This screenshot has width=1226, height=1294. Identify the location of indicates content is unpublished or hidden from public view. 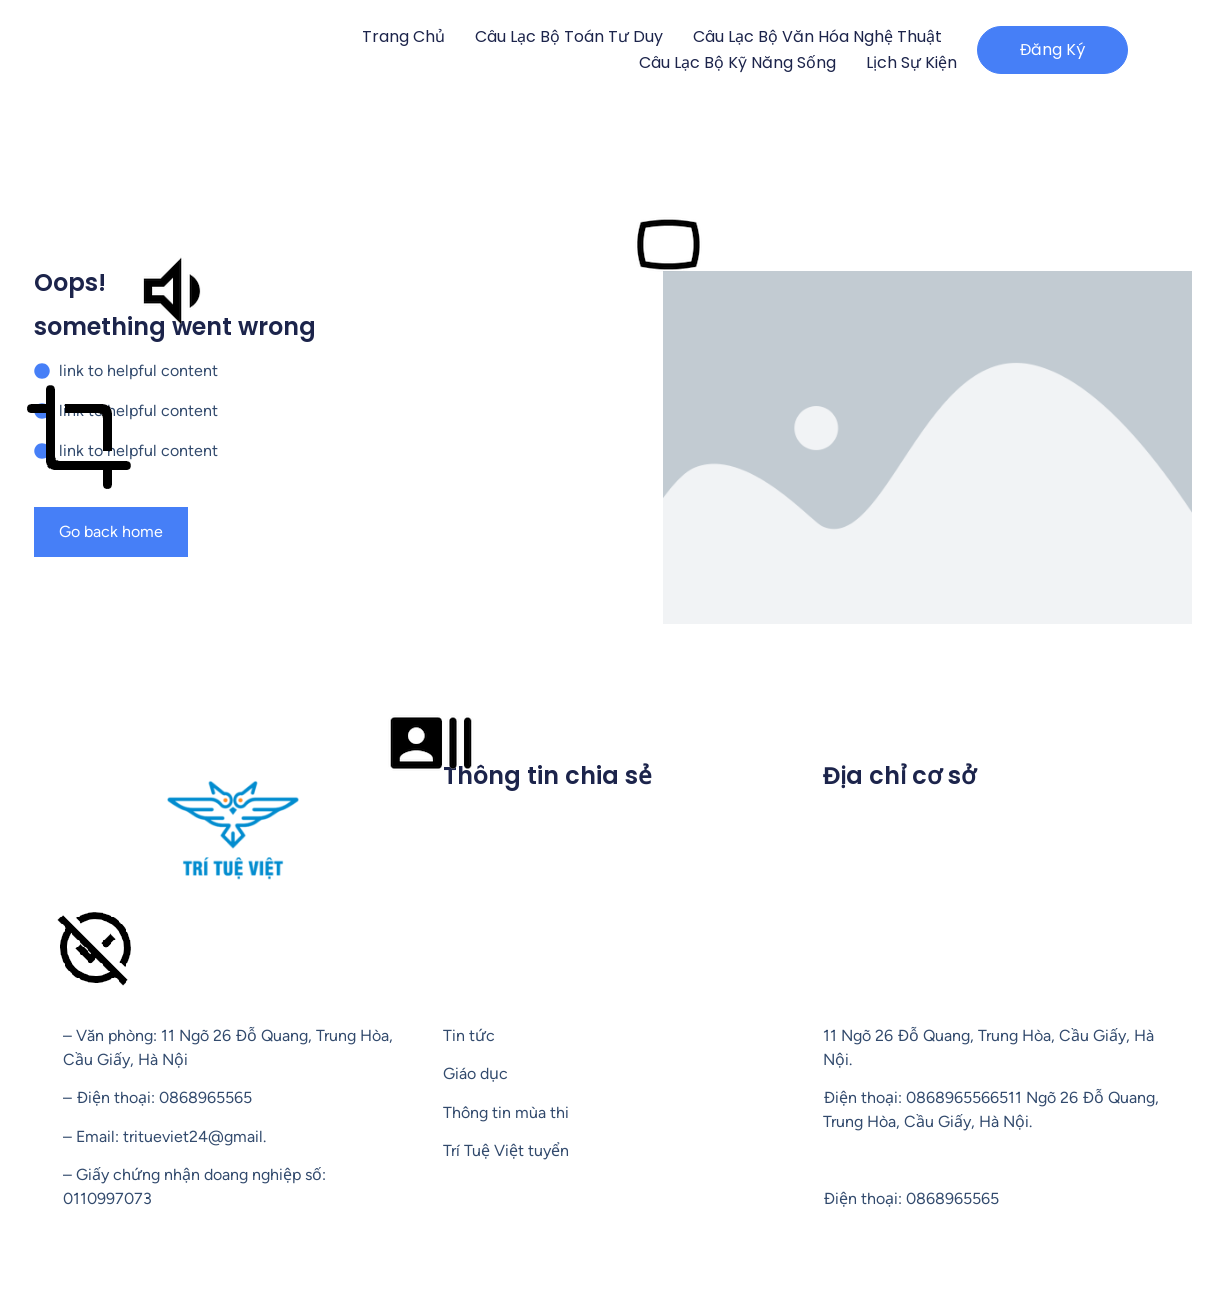
(95, 947).